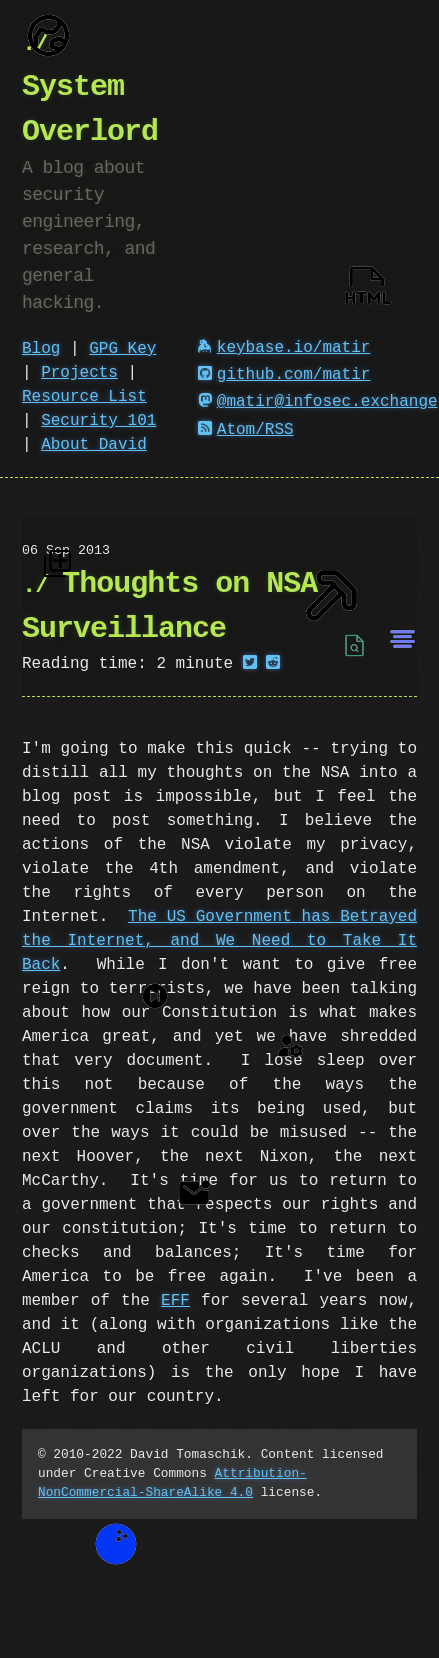 Image resolution: width=439 pixels, height=1658 pixels. What do you see at coordinates (289, 1045) in the screenshot?
I see `access user settings or preferences` at bounding box center [289, 1045].